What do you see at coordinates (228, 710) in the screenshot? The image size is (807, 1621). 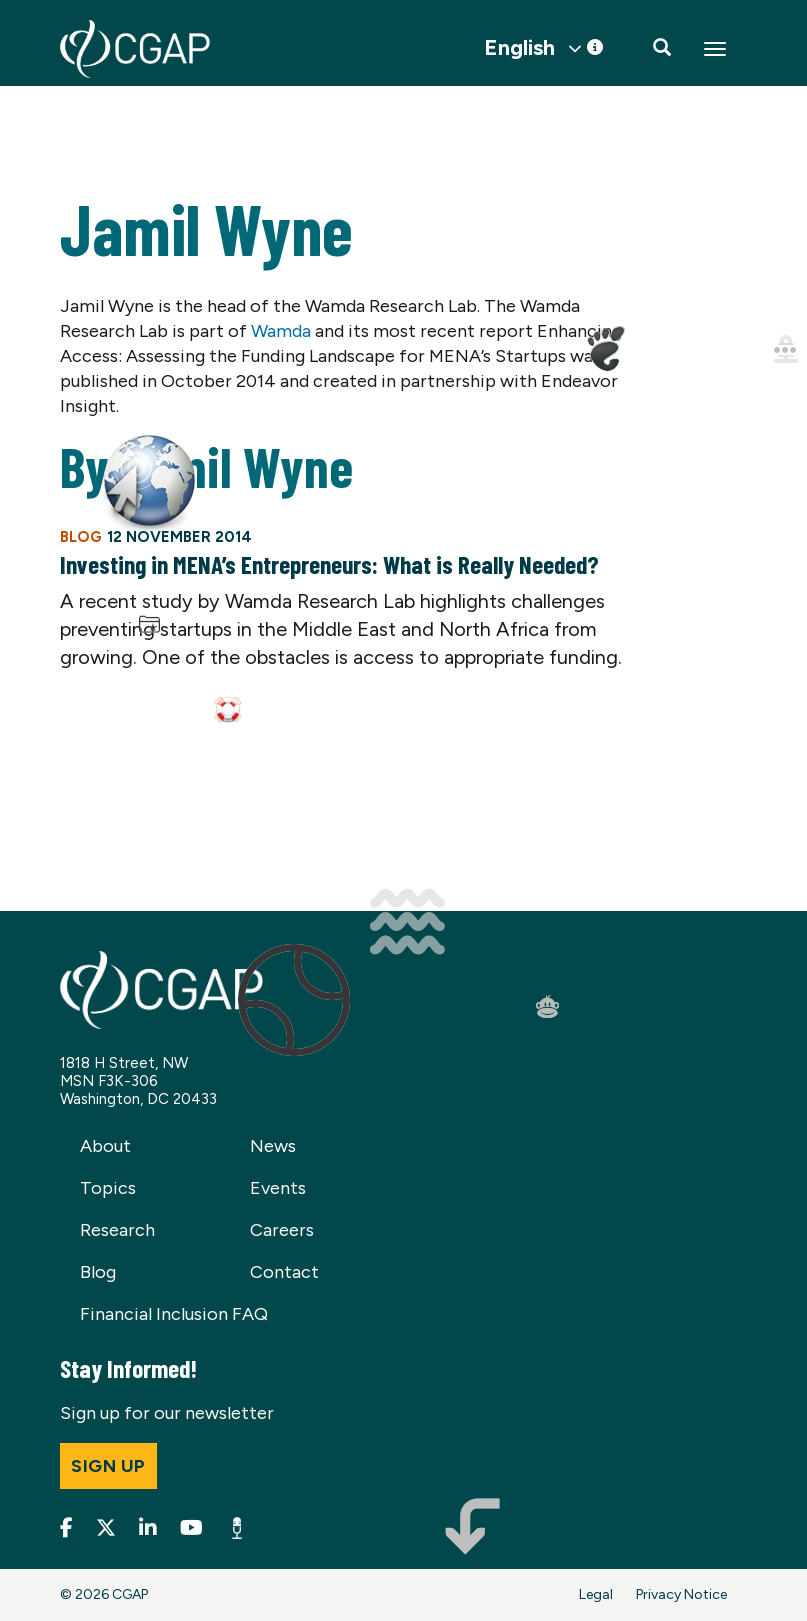 I see `access help documentation or support` at bounding box center [228, 710].